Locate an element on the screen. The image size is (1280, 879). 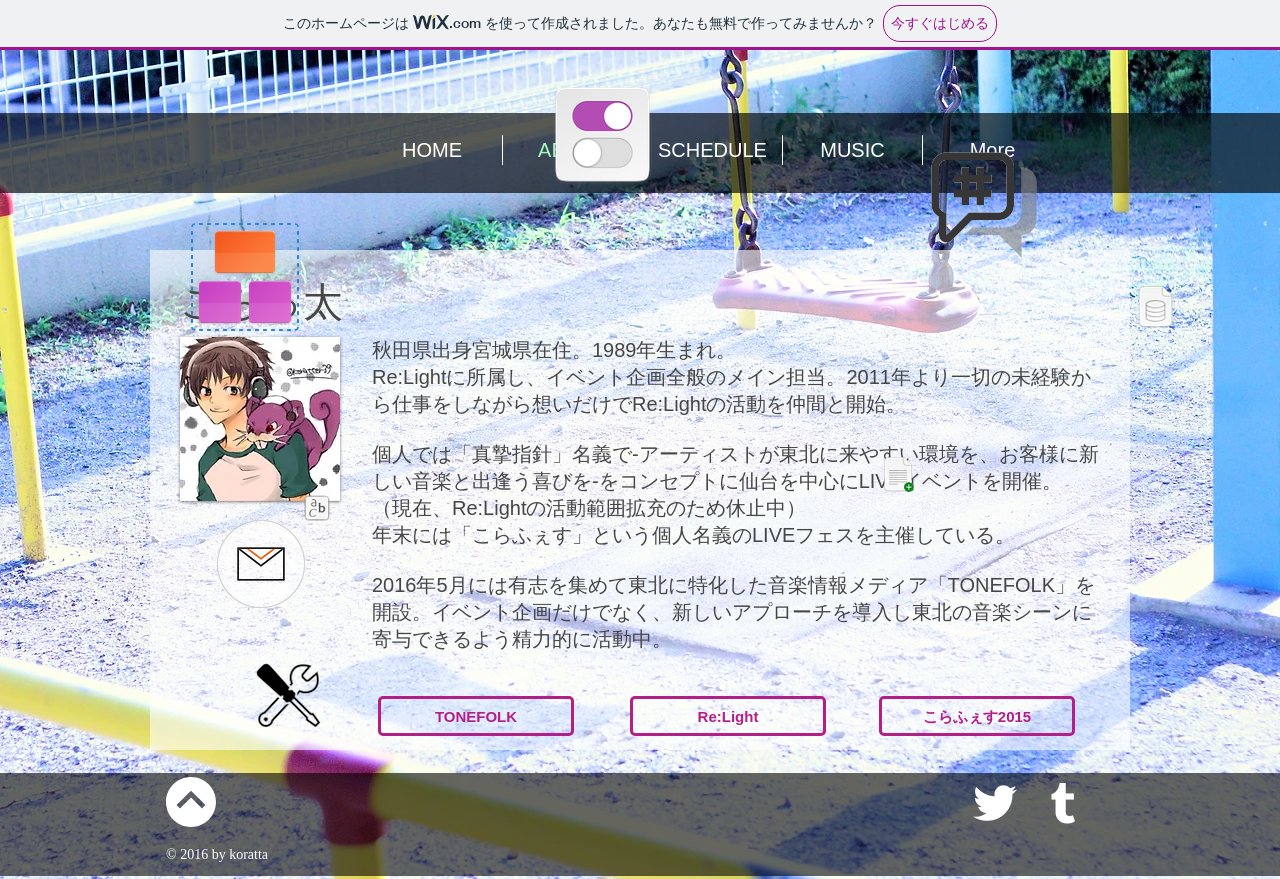
access the utilities folder in the sidebar is located at coordinates (288, 695).